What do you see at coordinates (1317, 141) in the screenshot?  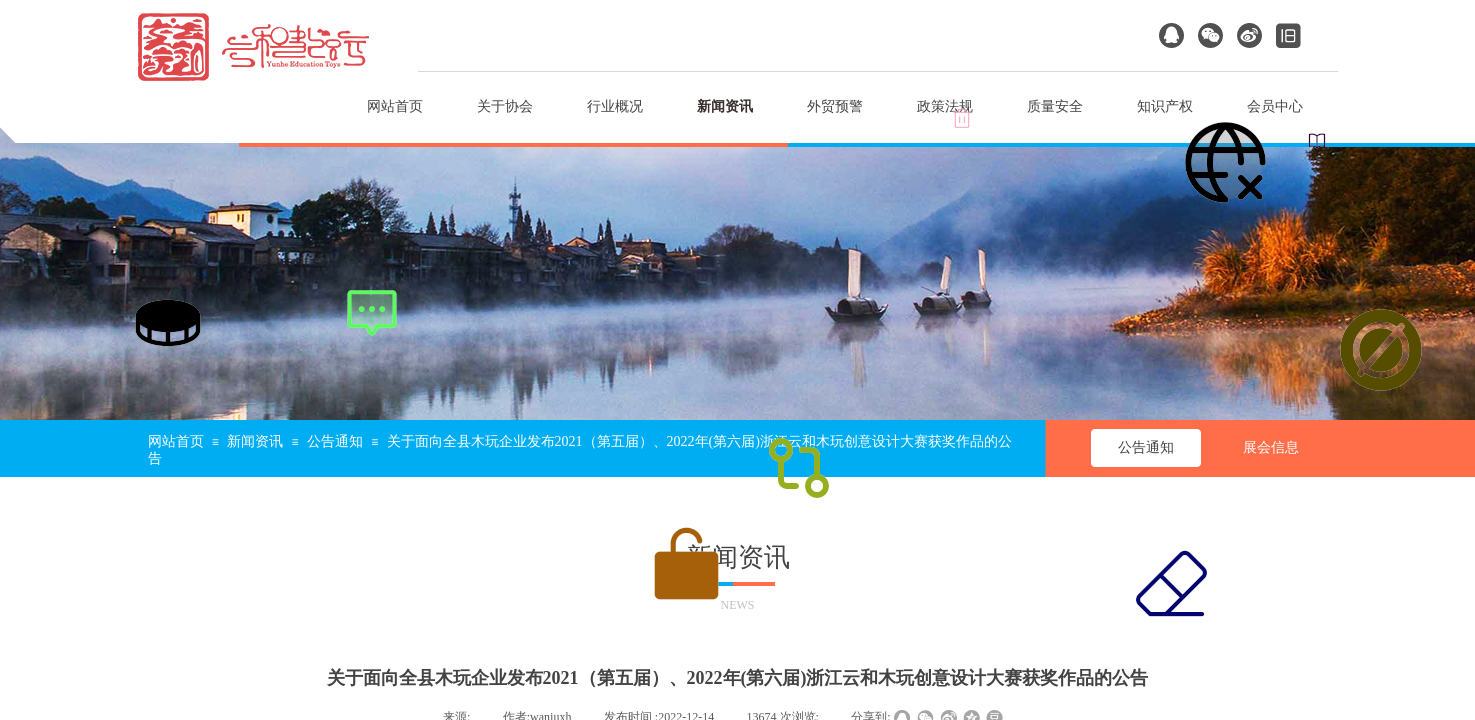 I see `open reading mode or e-reader` at bounding box center [1317, 141].